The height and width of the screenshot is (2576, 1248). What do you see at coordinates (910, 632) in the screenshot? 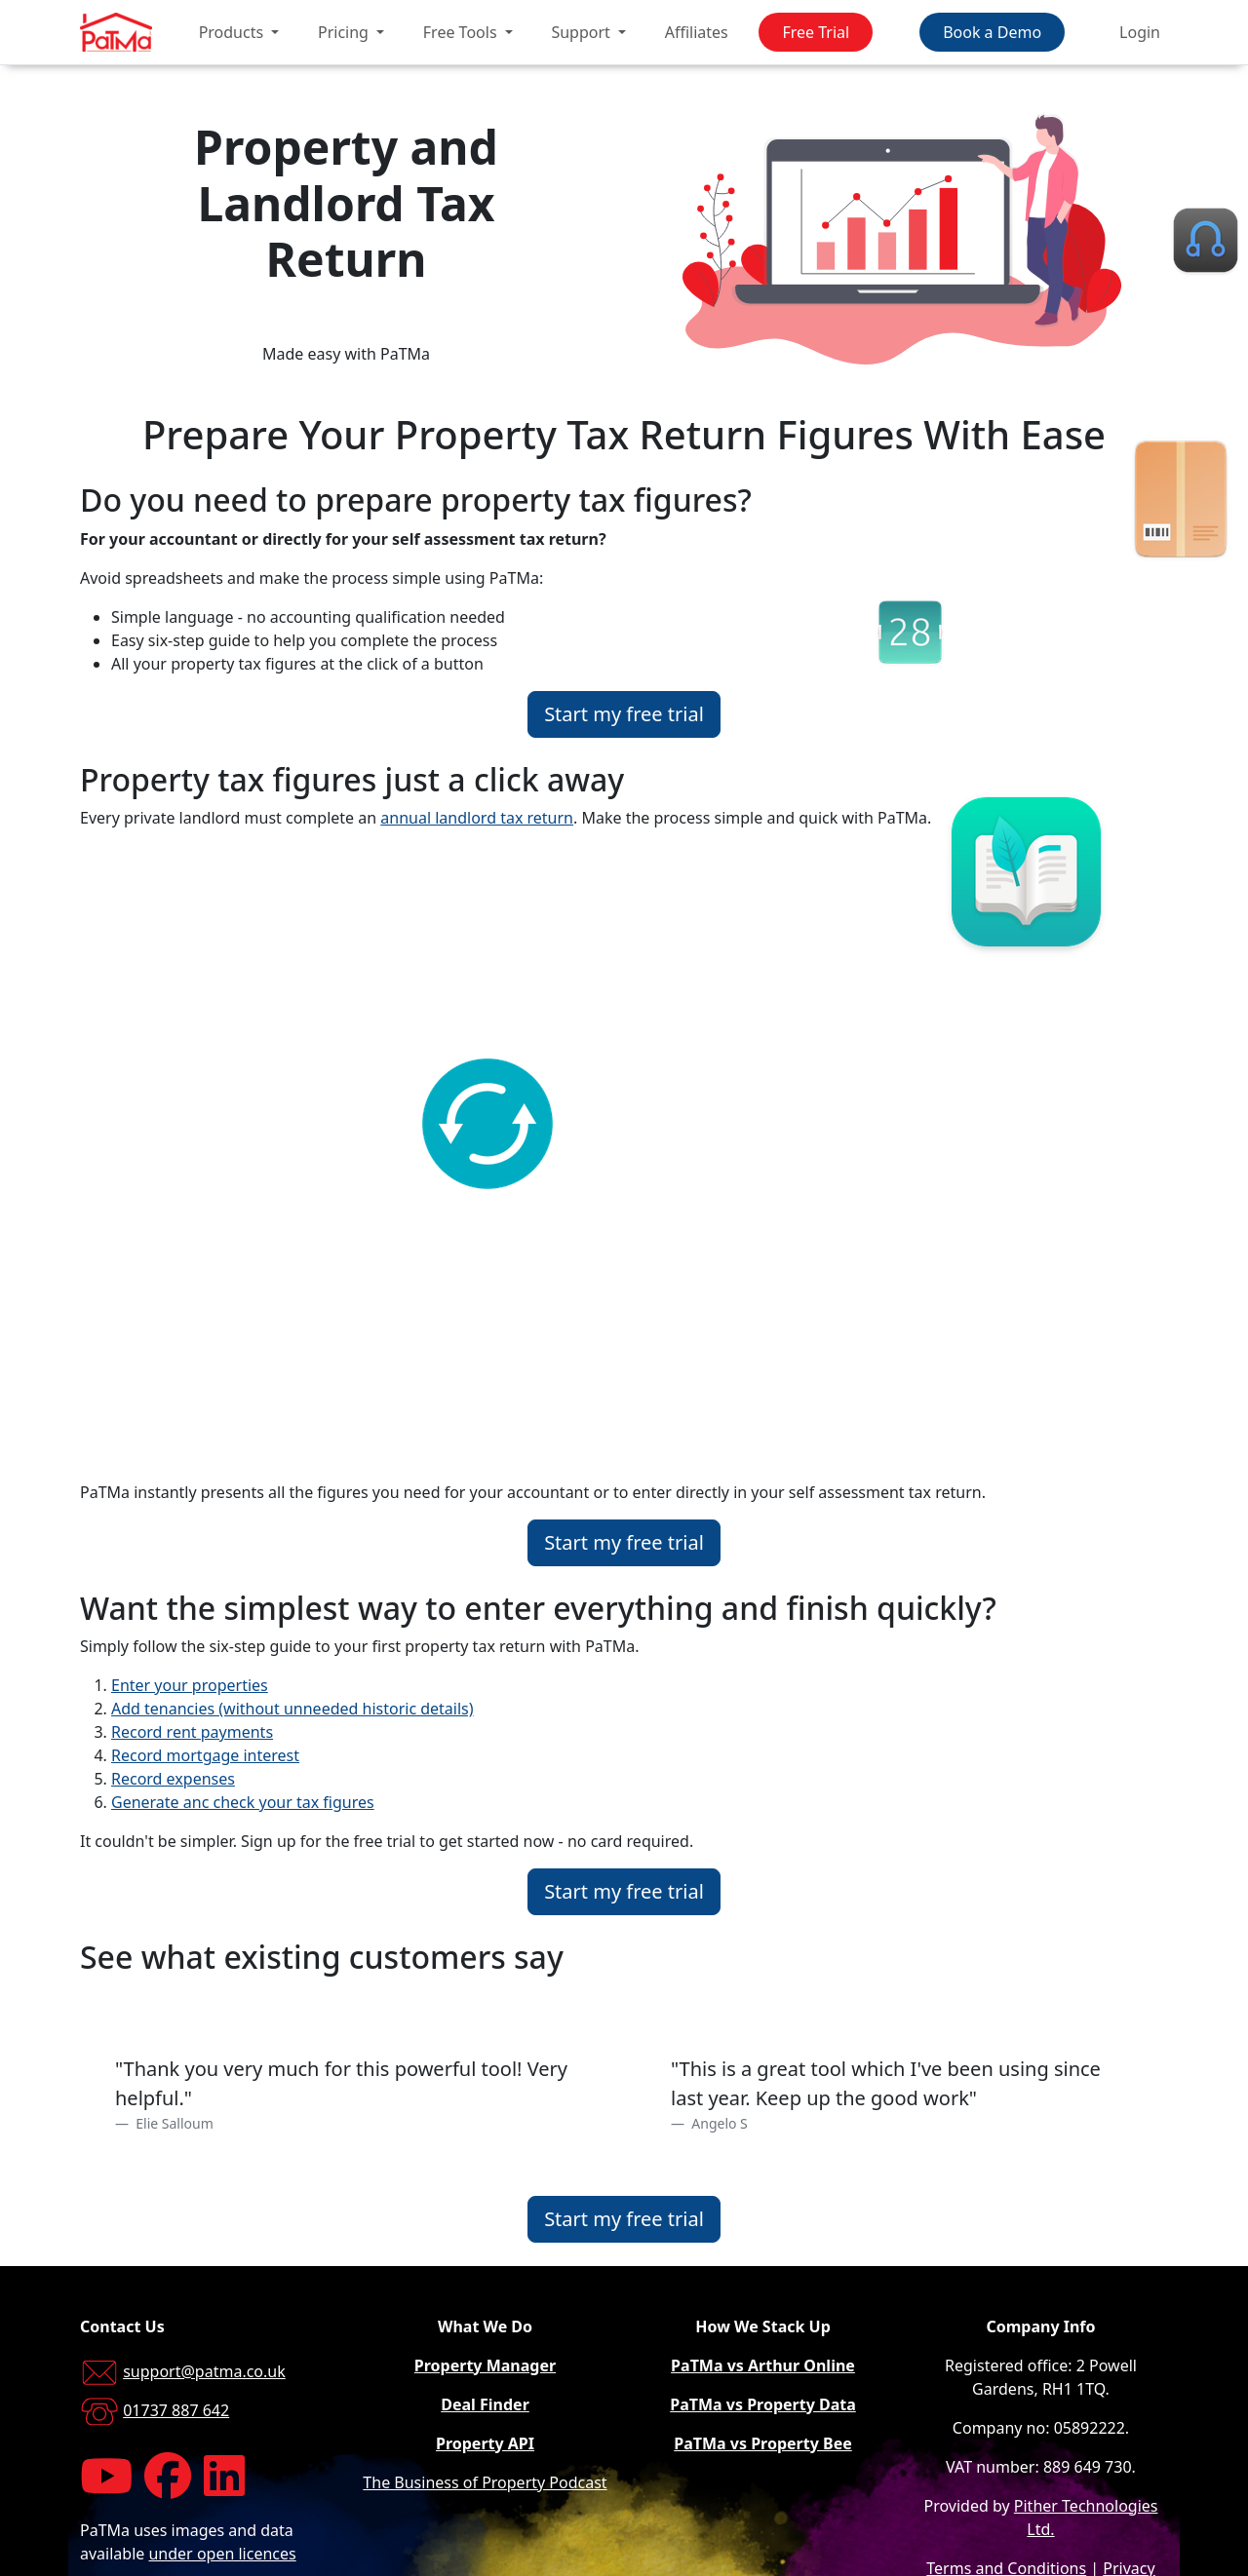
I see `open the calendar app` at bounding box center [910, 632].